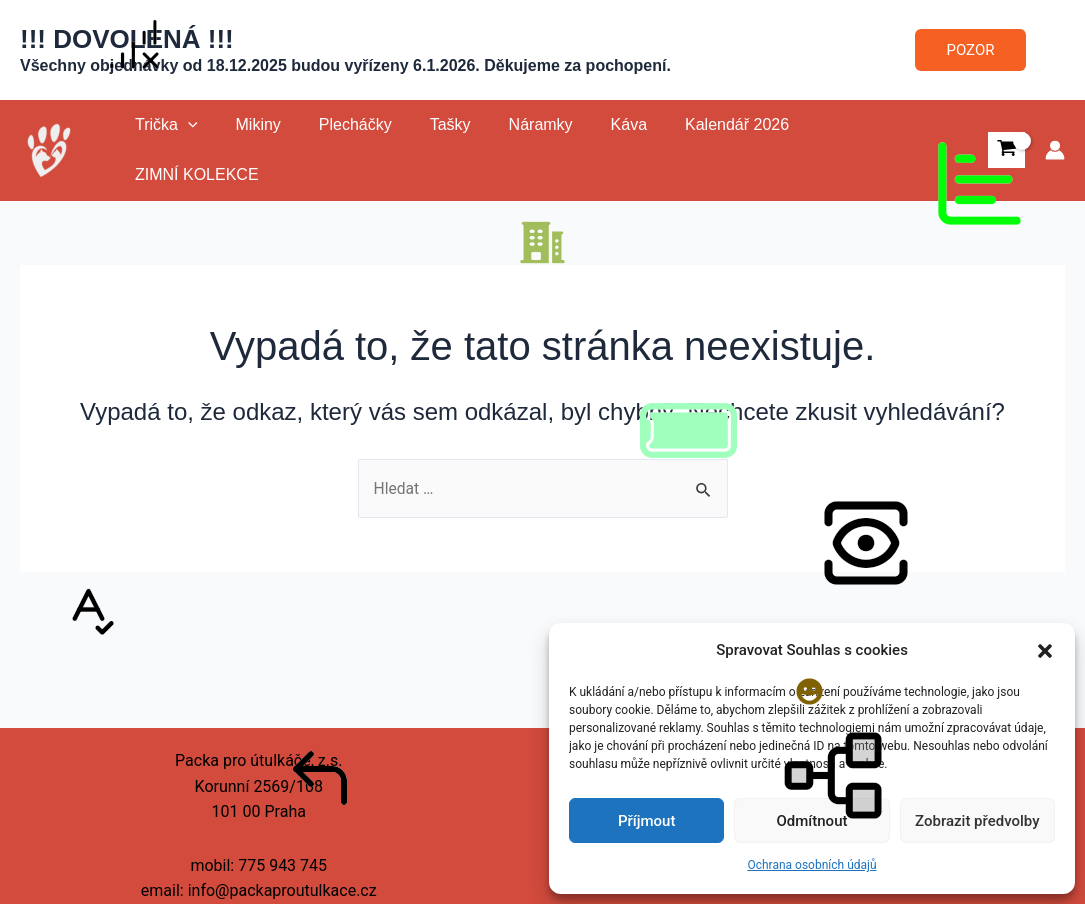  I want to click on view office or workplace location, so click(542, 242).